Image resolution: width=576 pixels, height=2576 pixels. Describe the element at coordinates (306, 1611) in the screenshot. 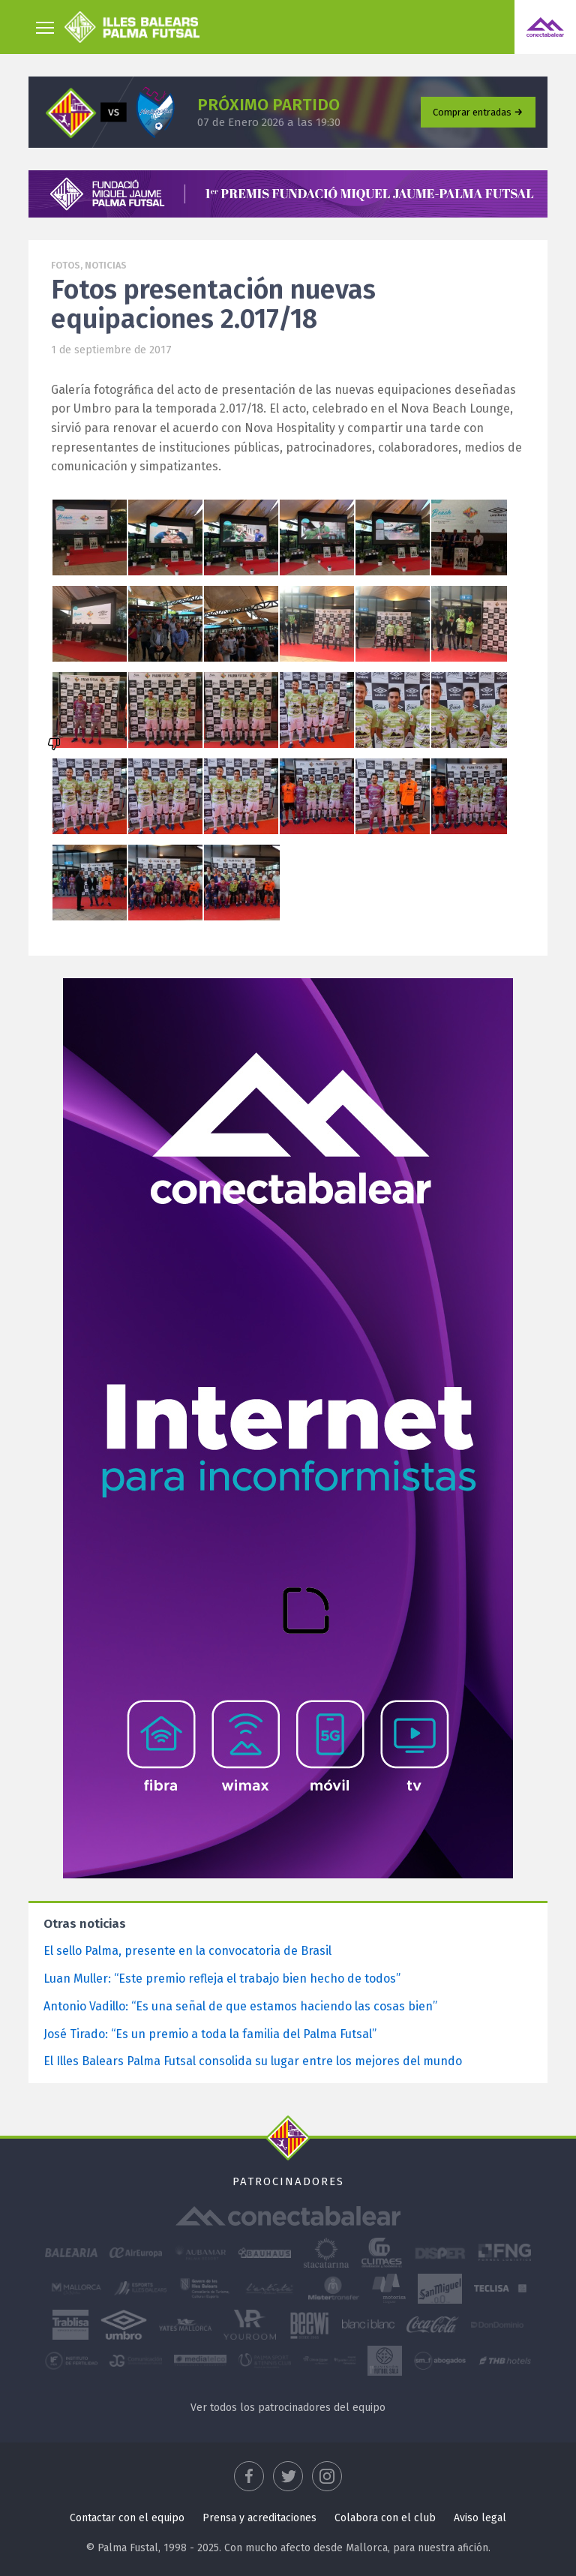

I see `adjust corner radius of a shape` at that location.